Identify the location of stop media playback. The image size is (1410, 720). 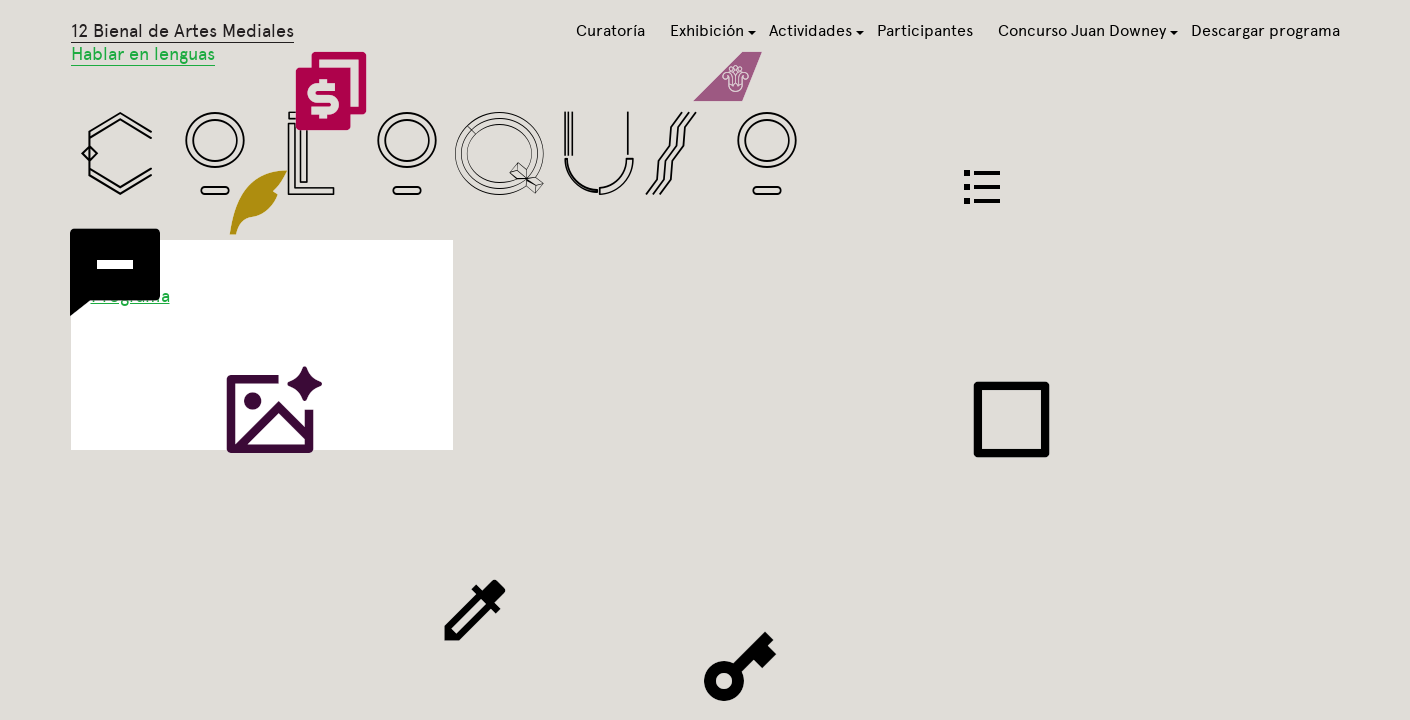
(1011, 419).